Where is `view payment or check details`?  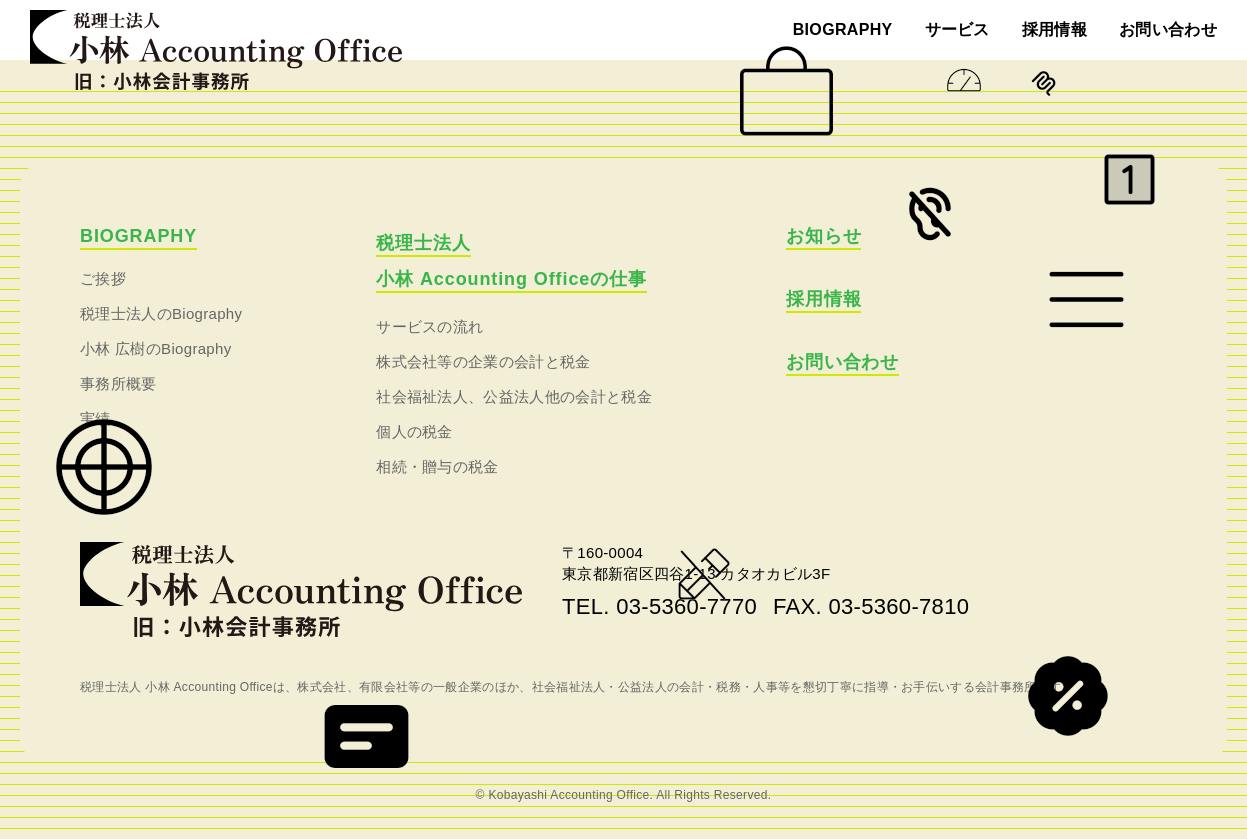
view payment or check details is located at coordinates (366, 736).